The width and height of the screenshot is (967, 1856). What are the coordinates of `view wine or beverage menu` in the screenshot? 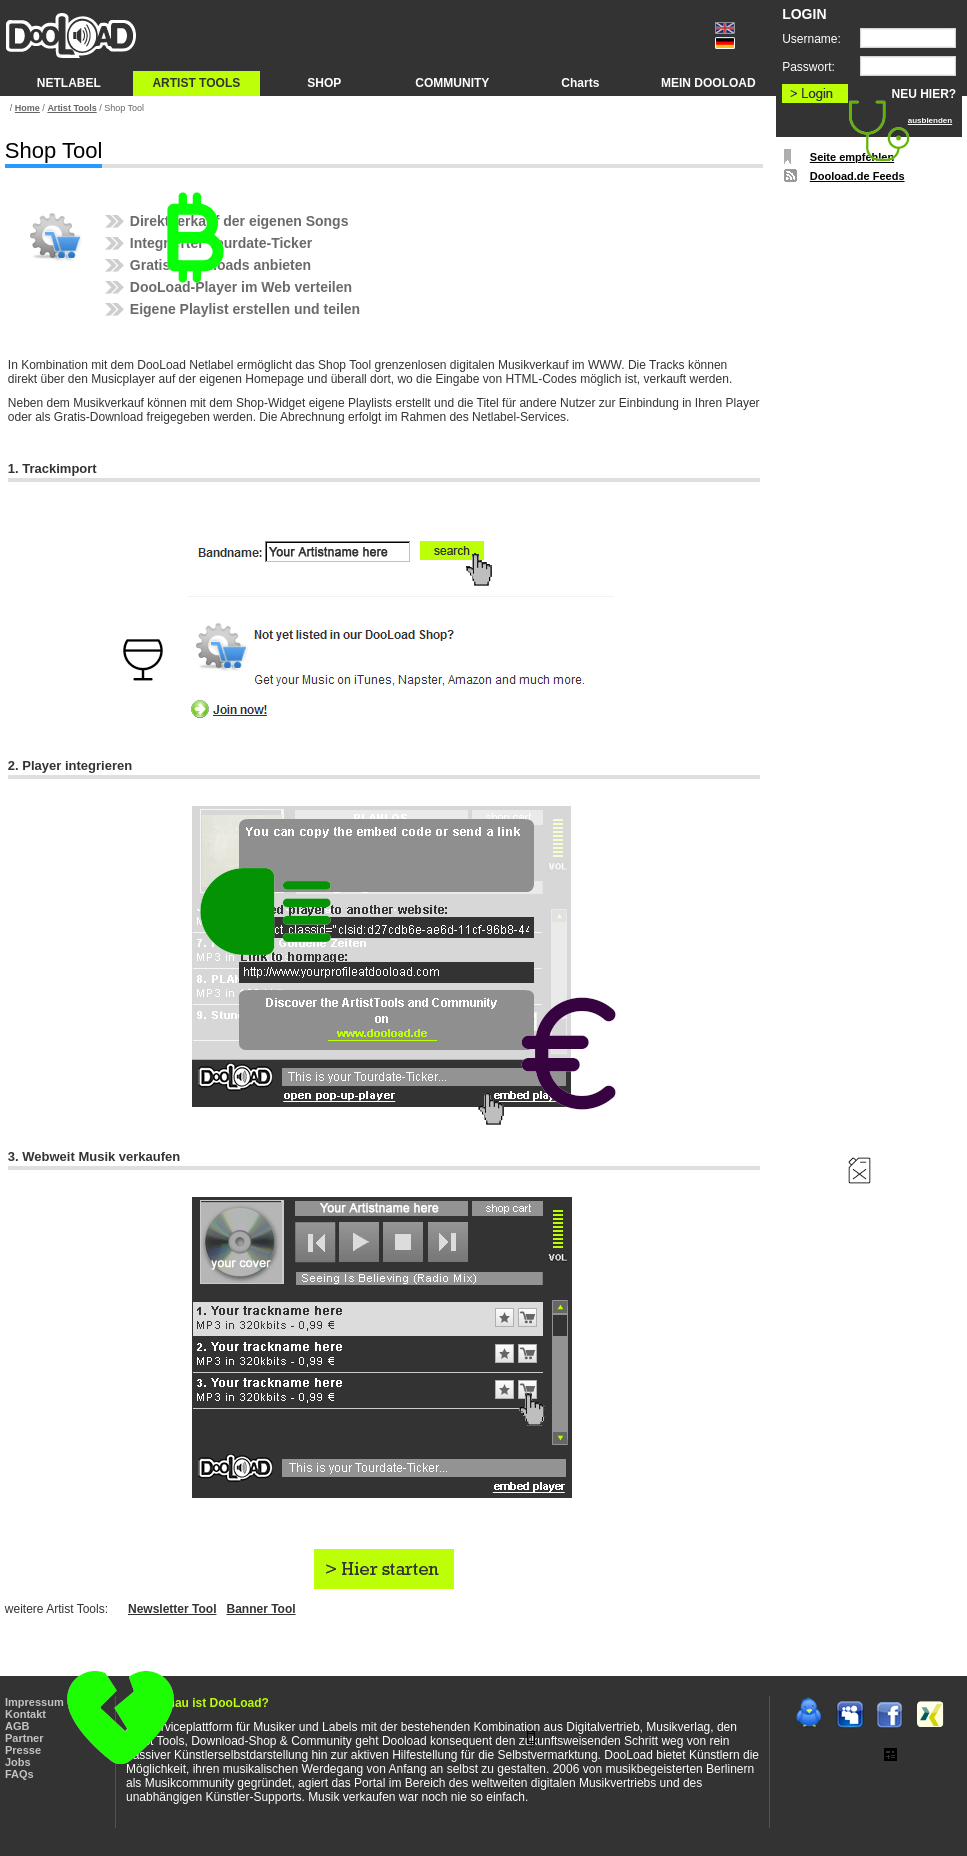 It's located at (143, 659).